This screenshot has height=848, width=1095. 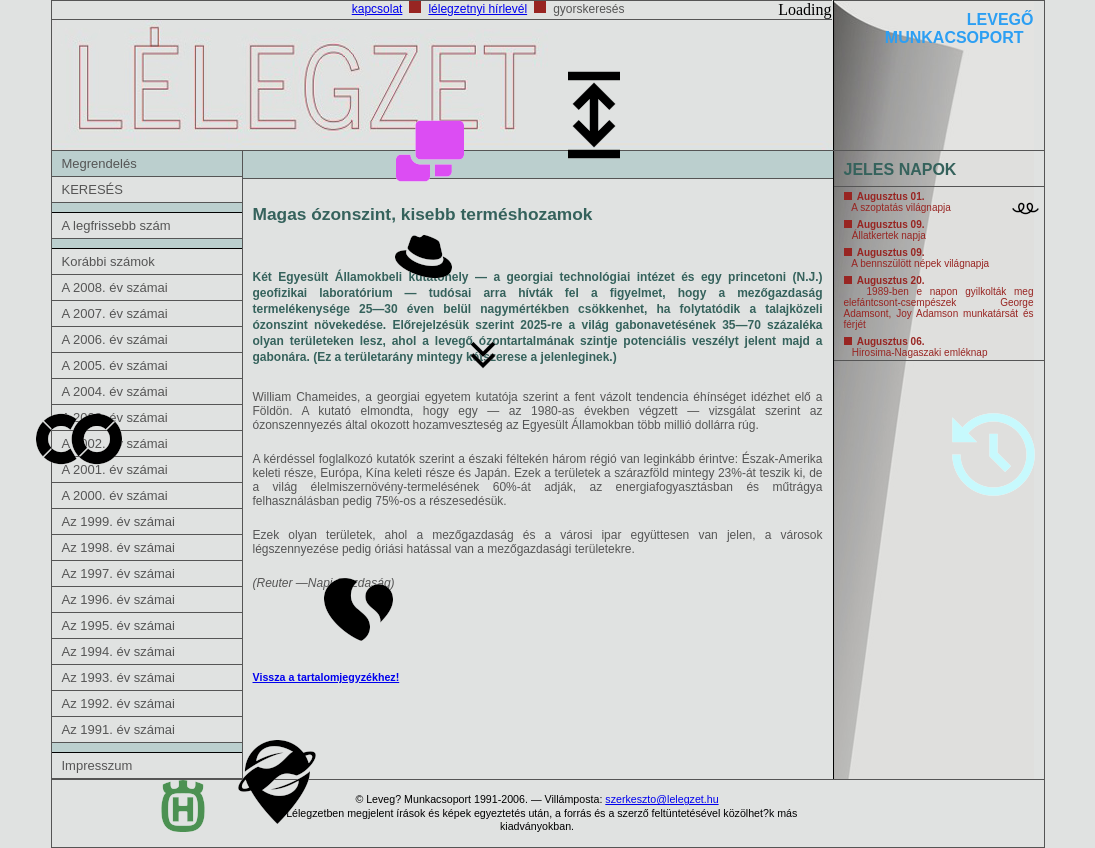 I want to click on open google colab, so click(x=79, y=439).